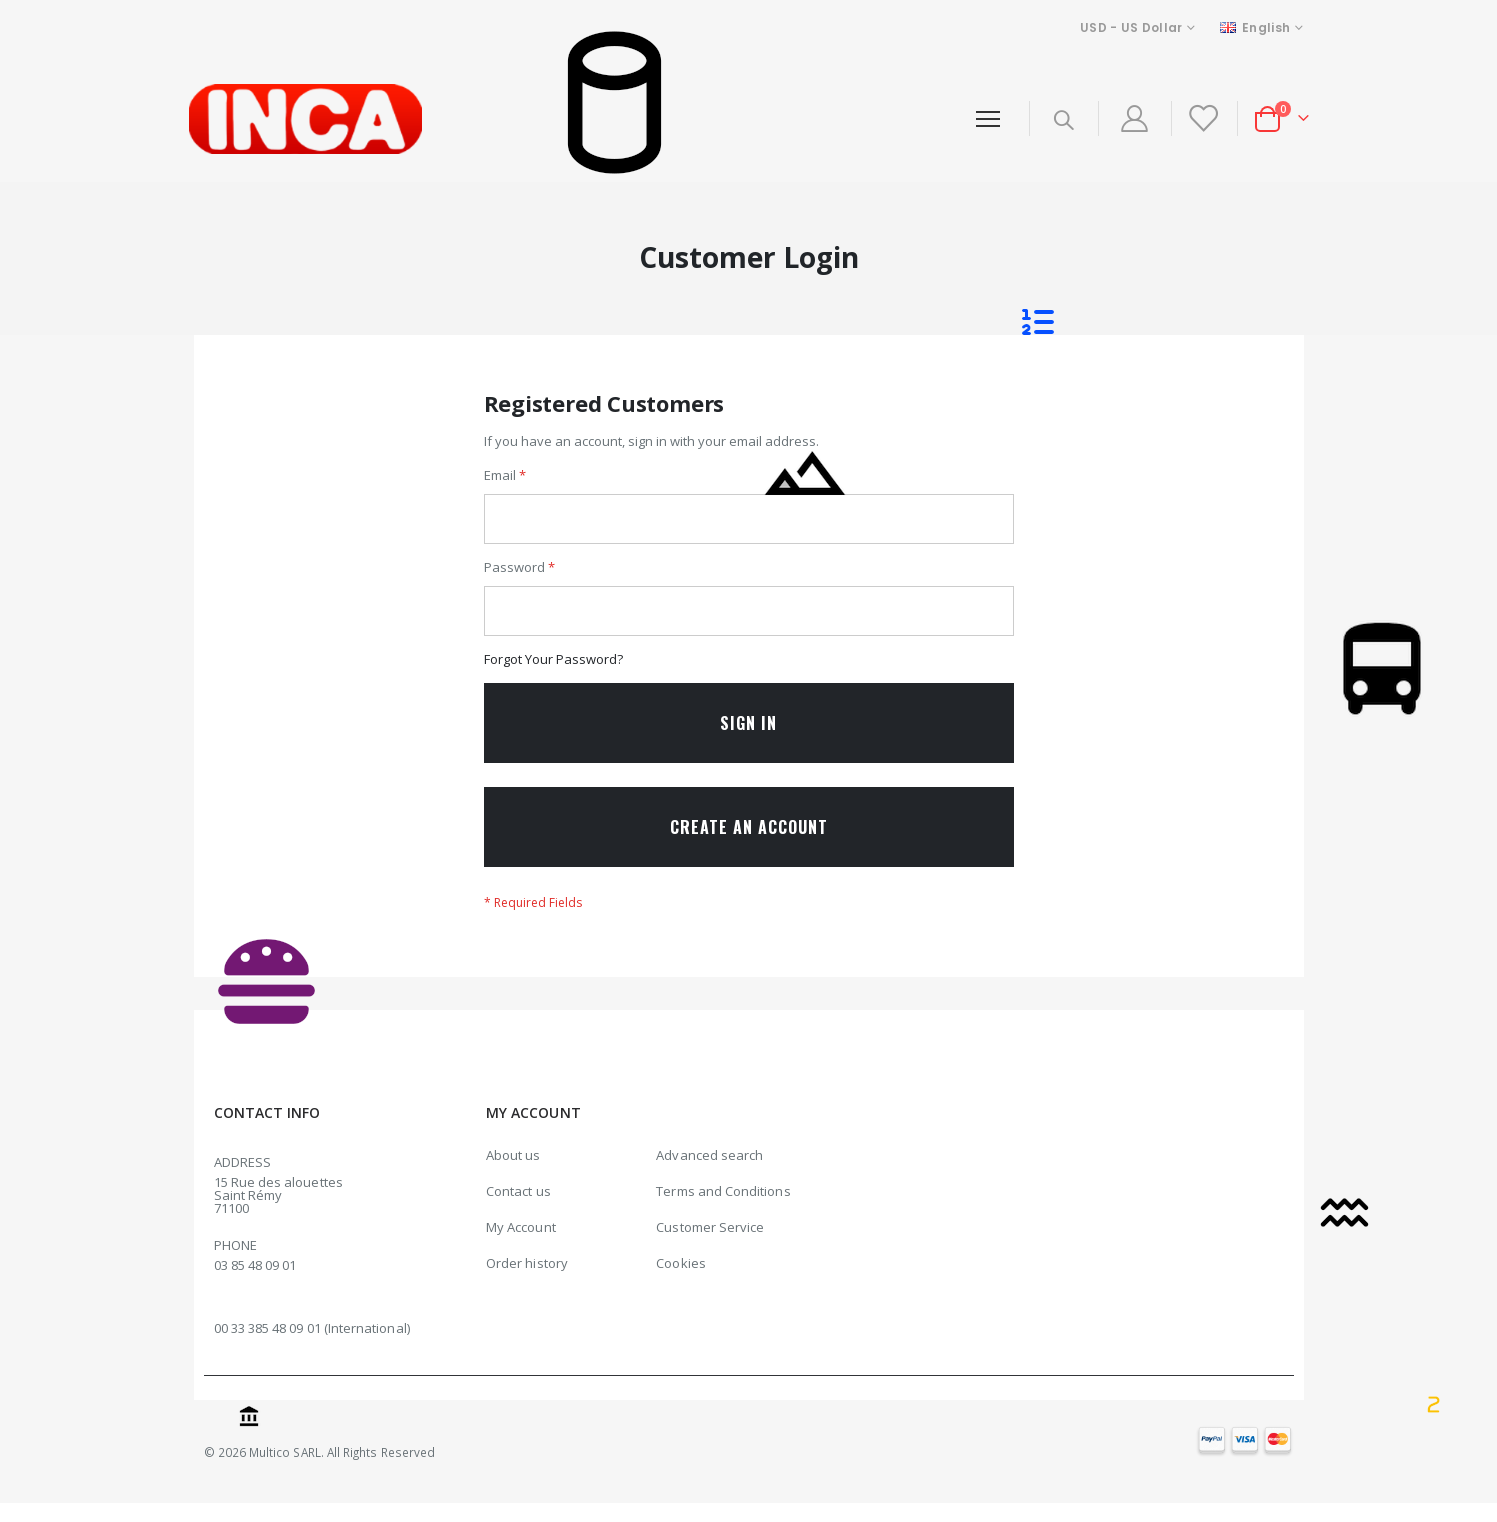 The height and width of the screenshot is (1522, 1497). Describe the element at coordinates (1382, 671) in the screenshot. I see `view bus routes and schedules` at that location.